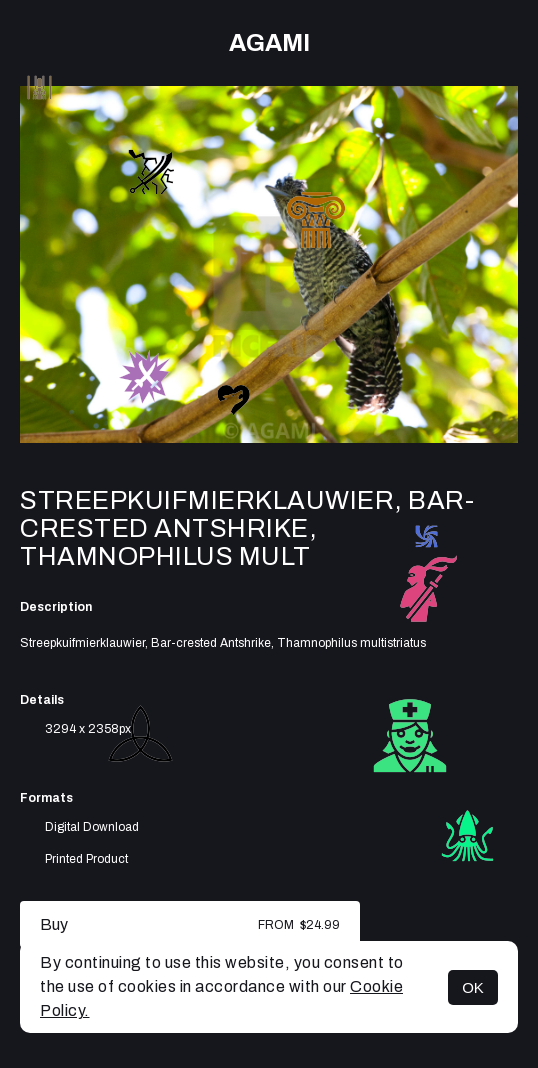  Describe the element at coordinates (316, 219) in the screenshot. I see `view classical architecture or history content` at that location.